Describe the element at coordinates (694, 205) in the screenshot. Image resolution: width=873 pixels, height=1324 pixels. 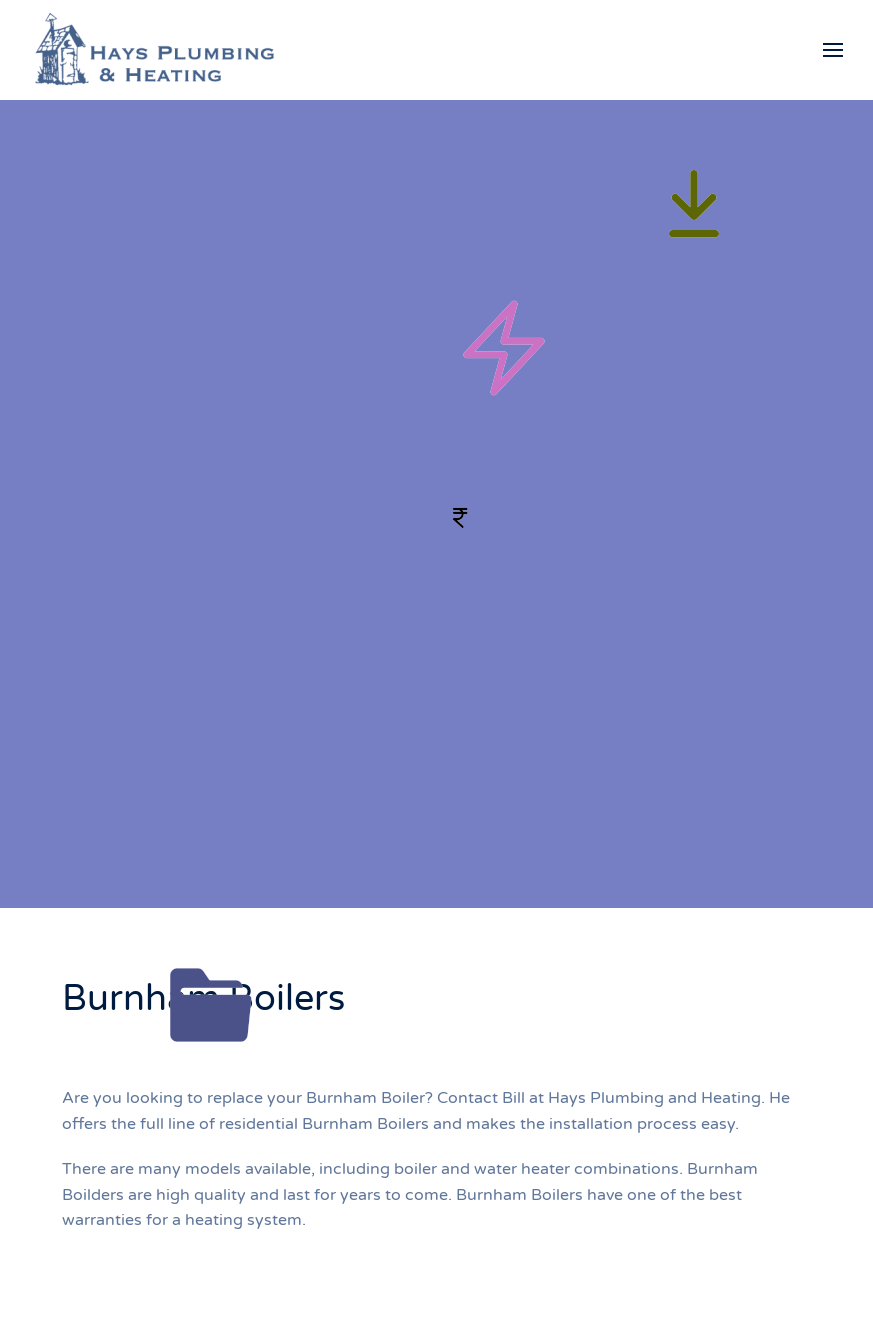
I see `move item to bottom of list` at that location.